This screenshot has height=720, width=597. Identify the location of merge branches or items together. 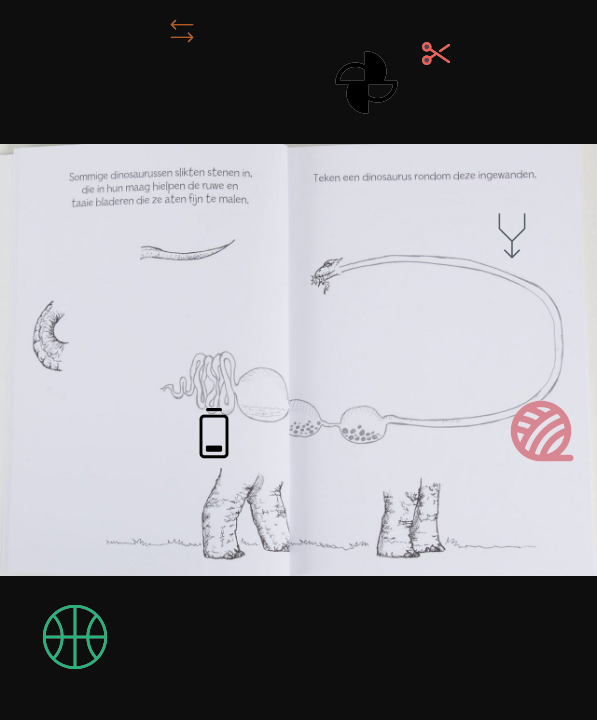
(512, 234).